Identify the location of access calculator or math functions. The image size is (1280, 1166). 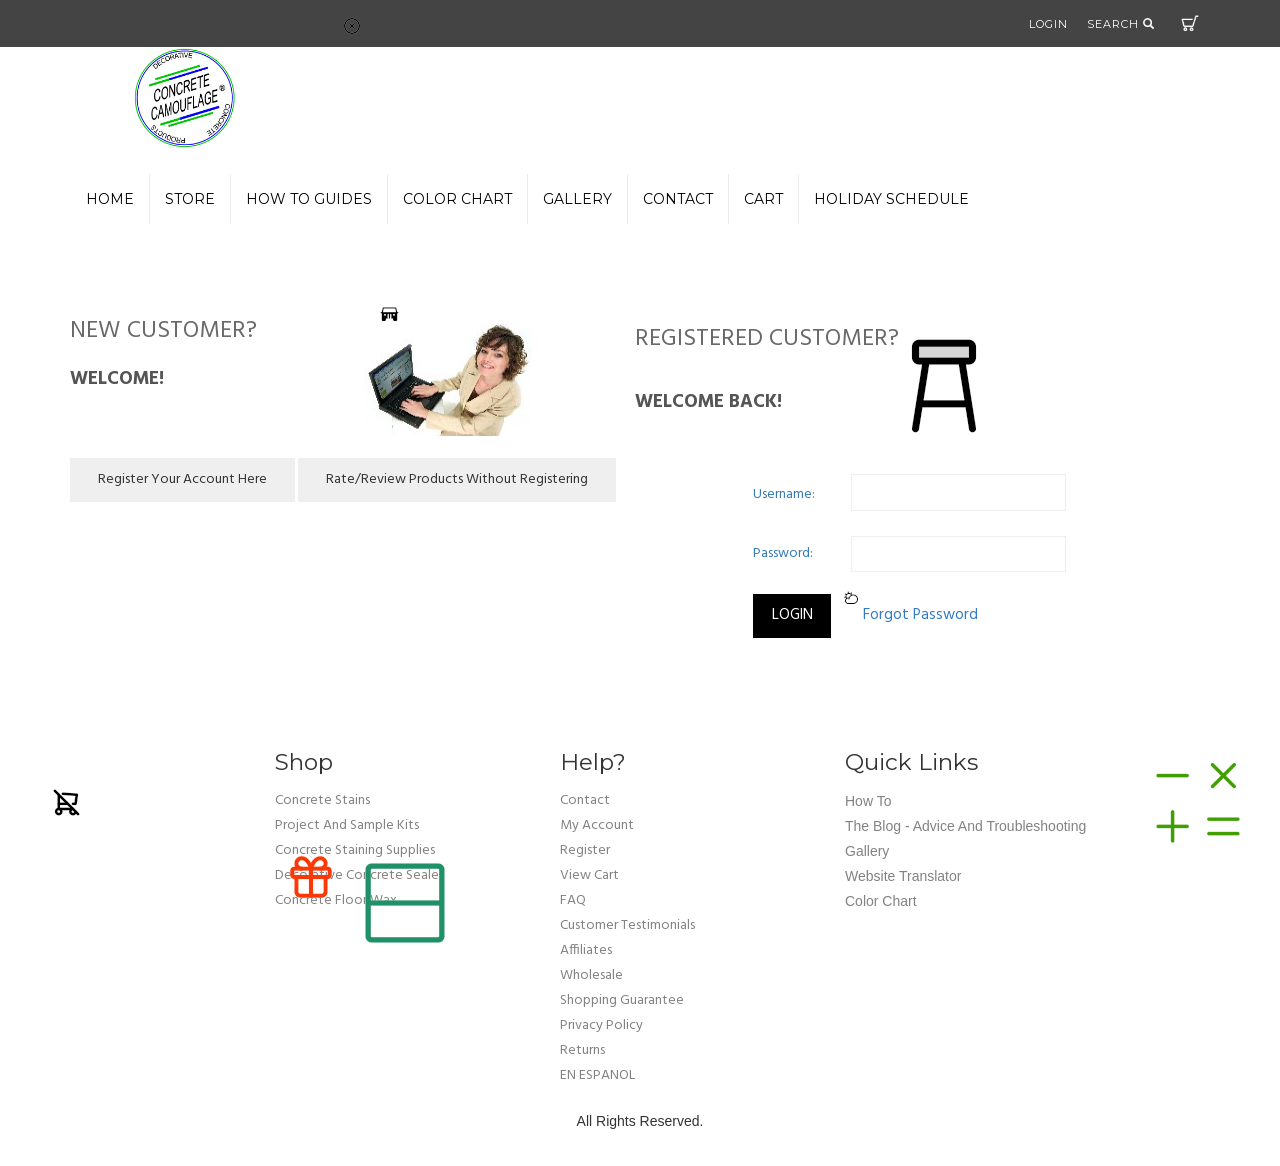
(1198, 801).